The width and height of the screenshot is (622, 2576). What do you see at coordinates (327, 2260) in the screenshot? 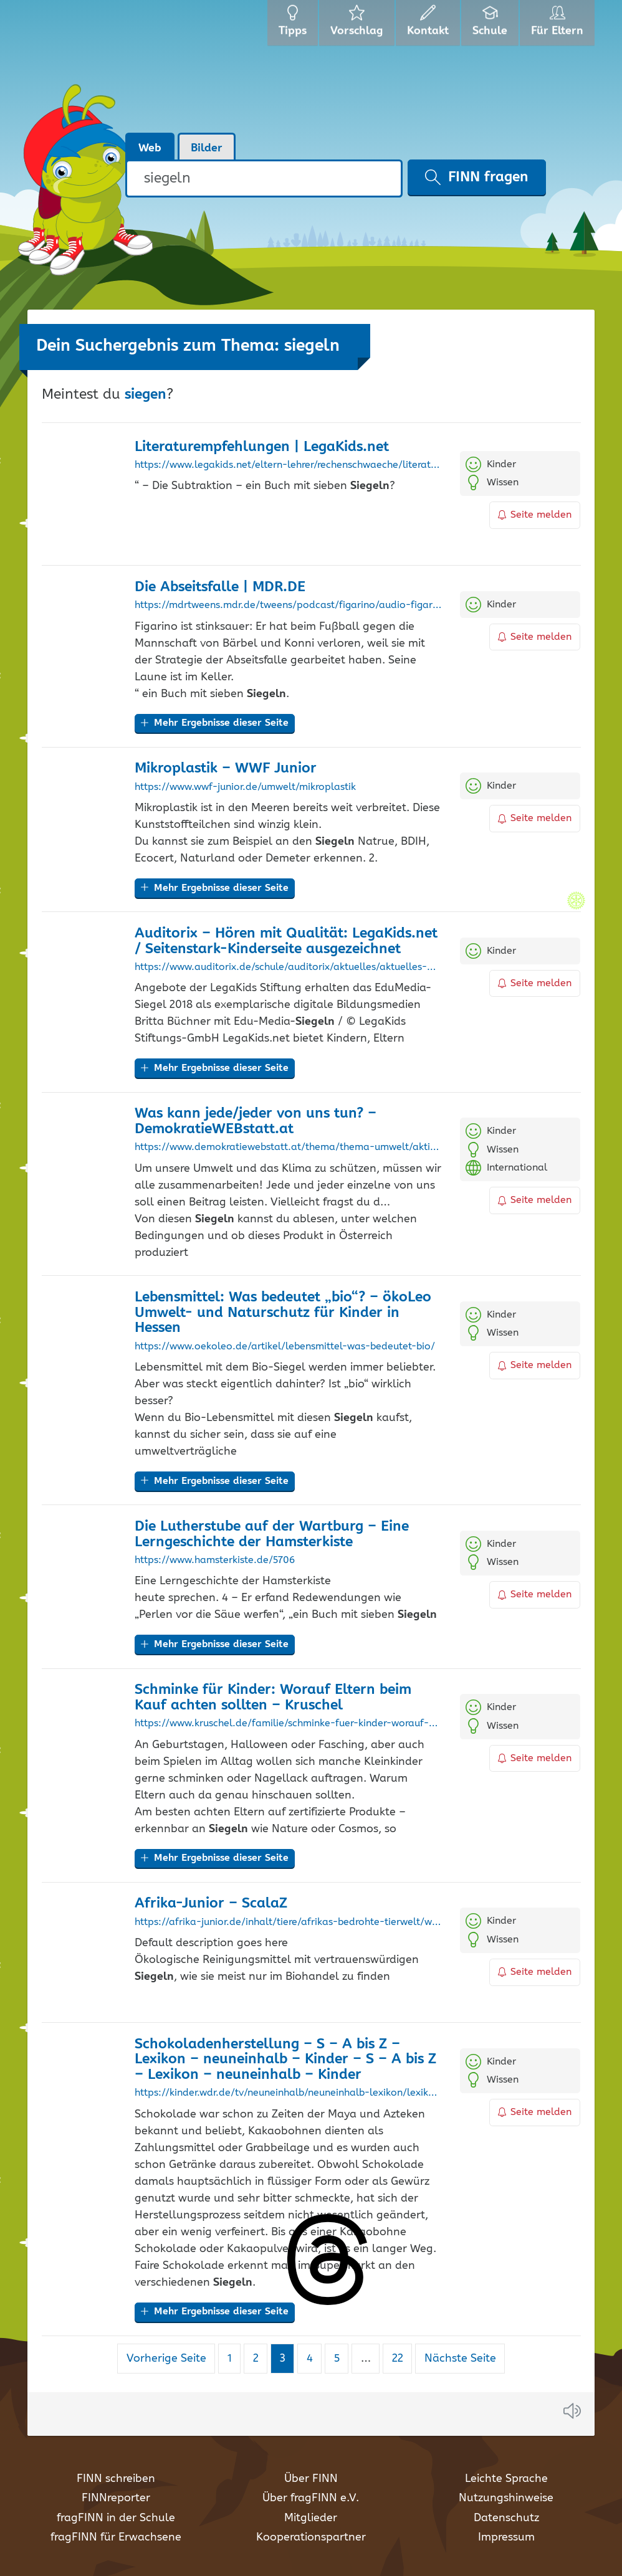
I see `open the Threads app` at bounding box center [327, 2260].